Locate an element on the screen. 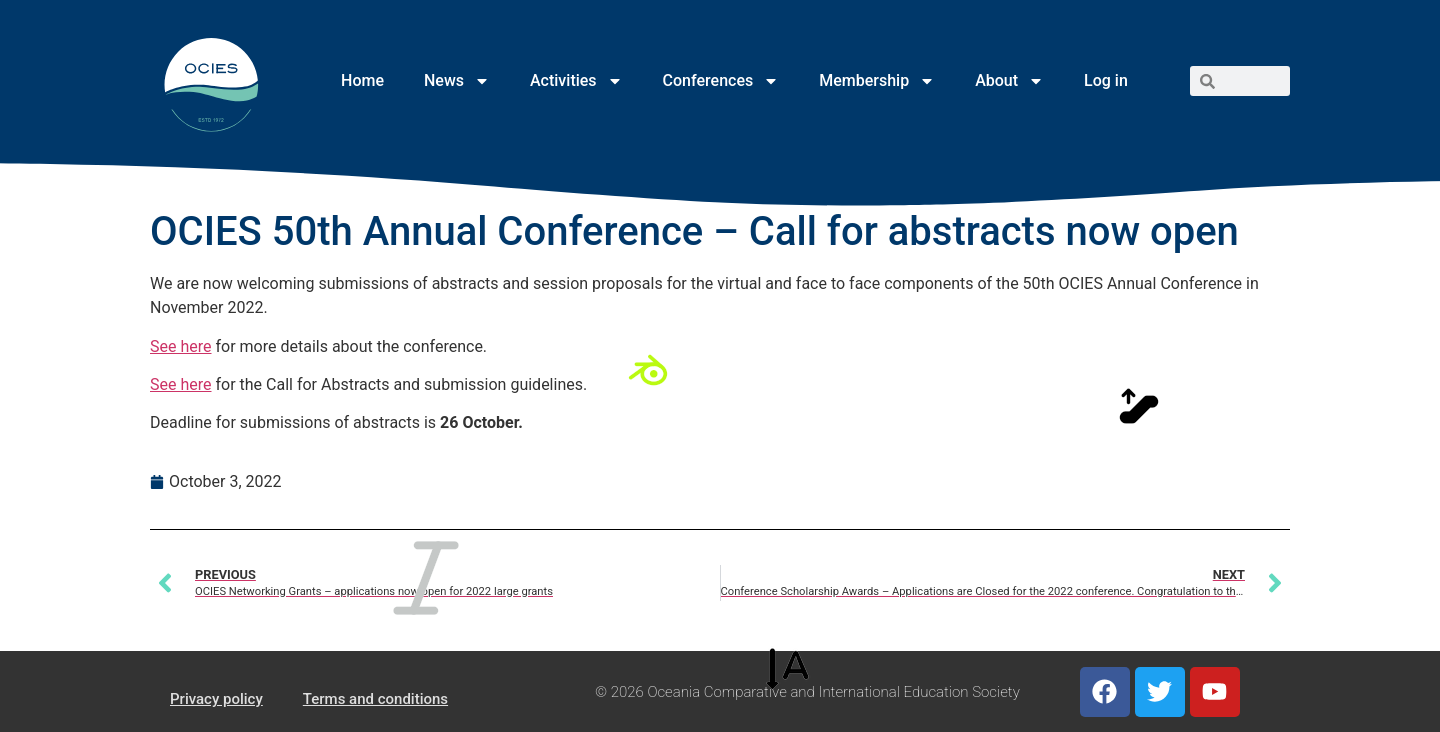 This screenshot has width=1440, height=732. open blender 3d modeling software is located at coordinates (648, 370).